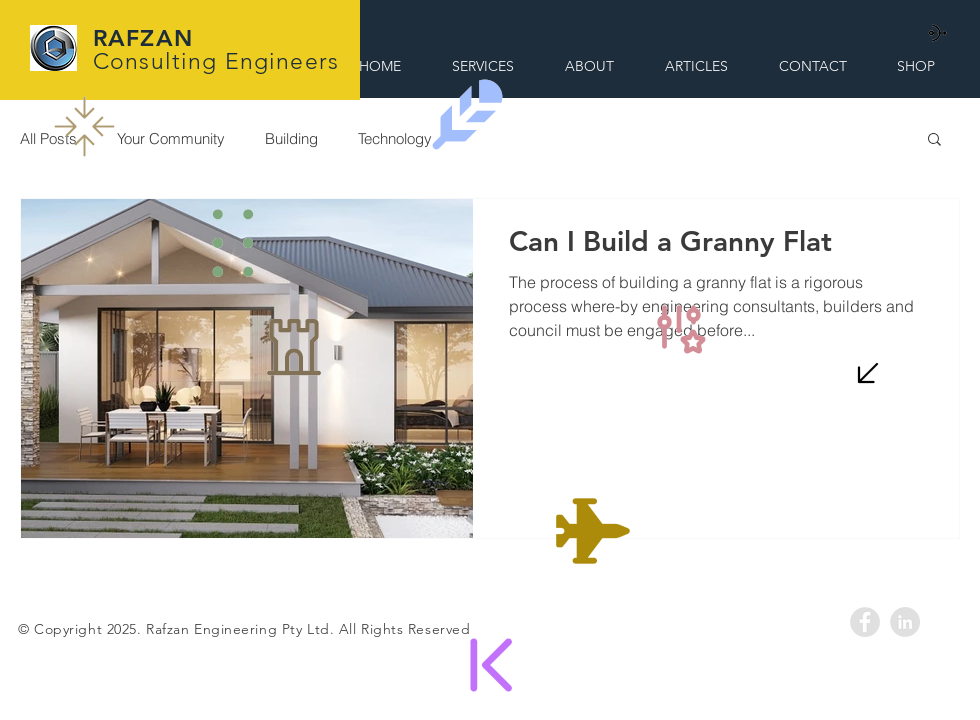 The width and height of the screenshot is (980, 720). Describe the element at coordinates (294, 346) in the screenshot. I see `access castle or fortress-themed content` at that location.